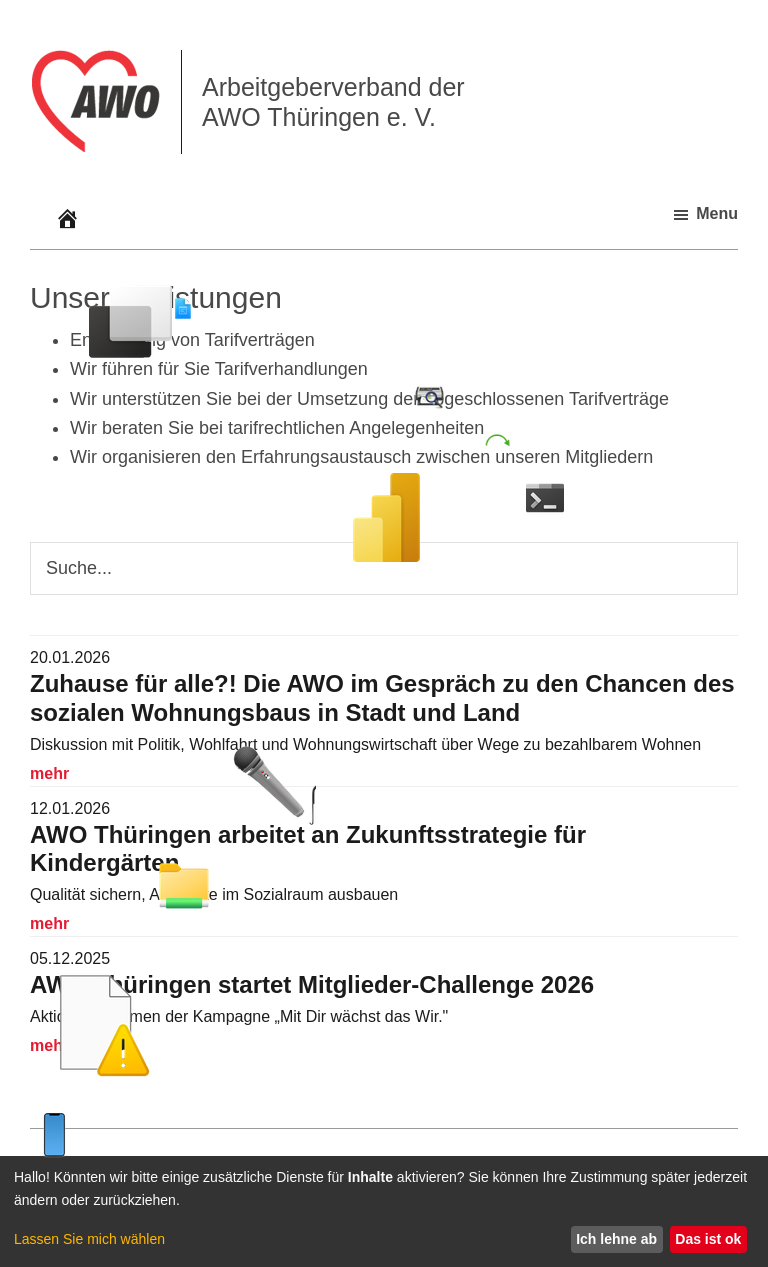 The width and height of the screenshot is (768, 1267). What do you see at coordinates (429, 395) in the screenshot?
I see `preview document before printing` at bounding box center [429, 395].